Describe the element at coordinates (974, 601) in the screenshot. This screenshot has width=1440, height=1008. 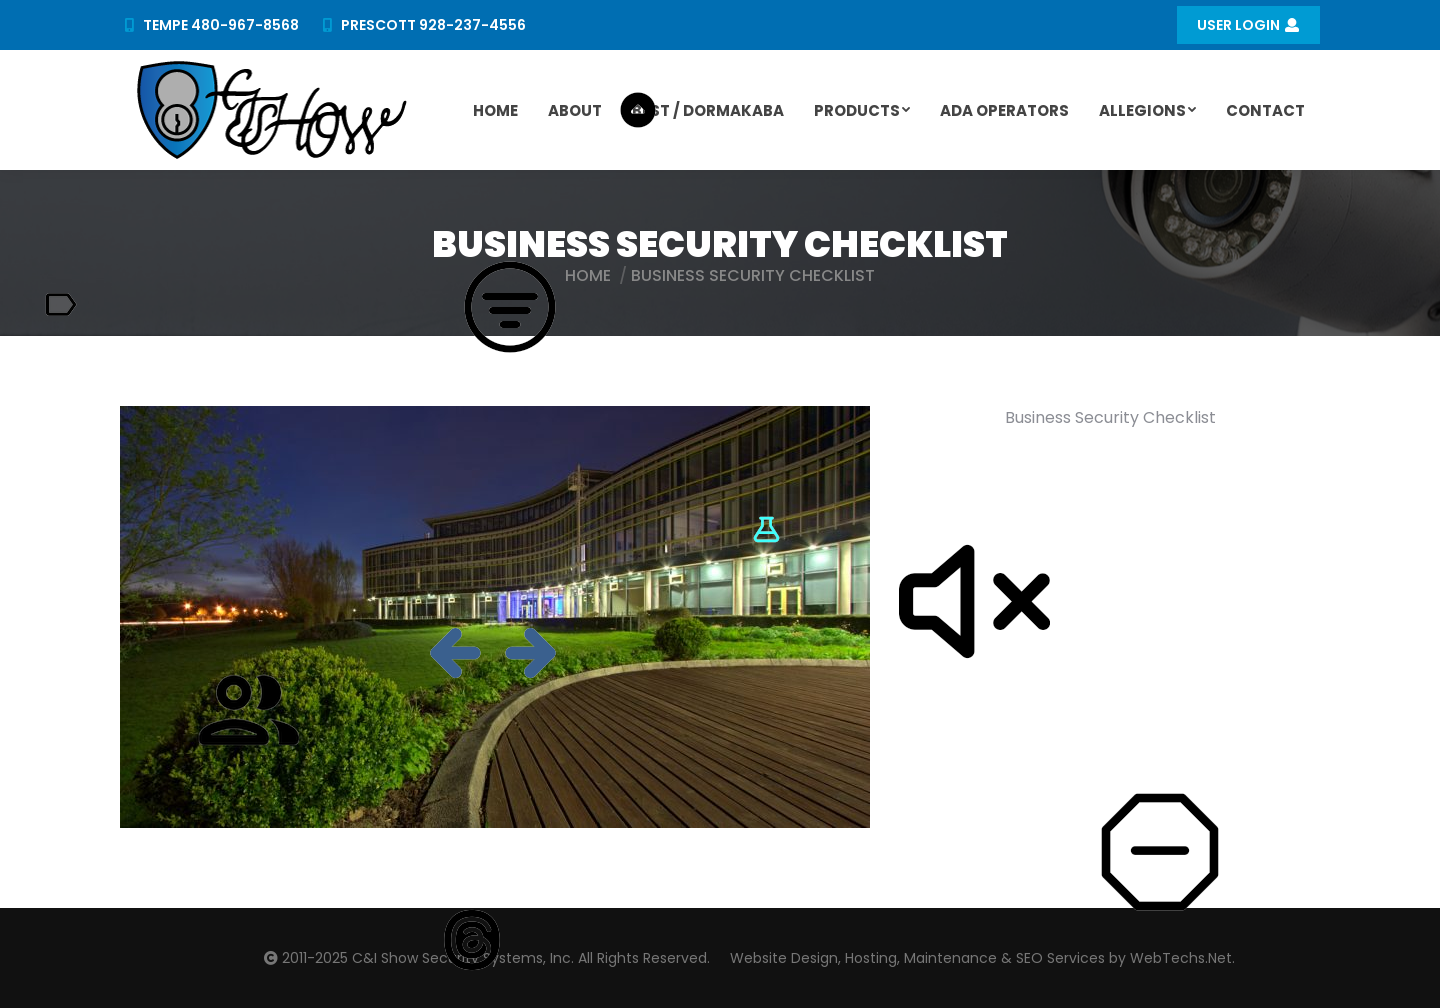
I see `mute audio or sound` at that location.